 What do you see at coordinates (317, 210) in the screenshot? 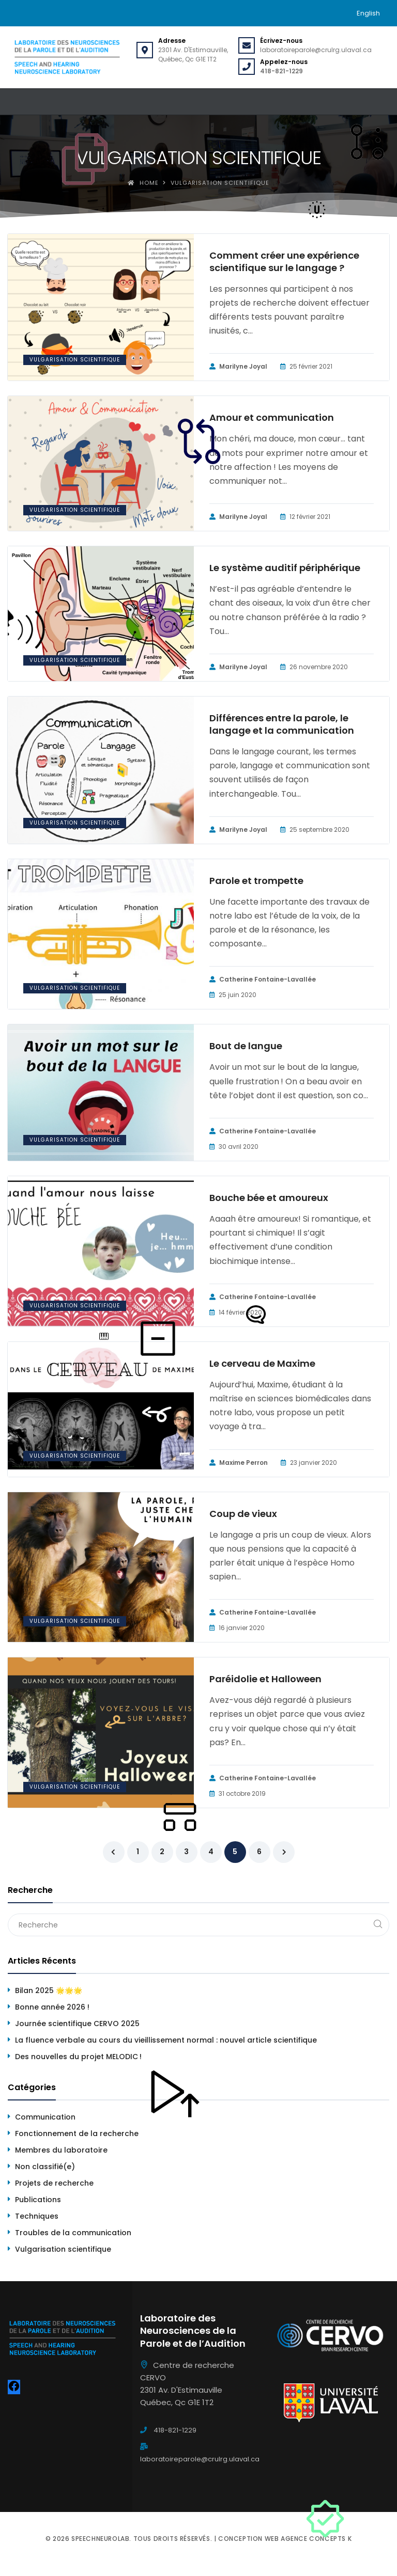
I see `indicates a pending or unverified user account` at bounding box center [317, 210].